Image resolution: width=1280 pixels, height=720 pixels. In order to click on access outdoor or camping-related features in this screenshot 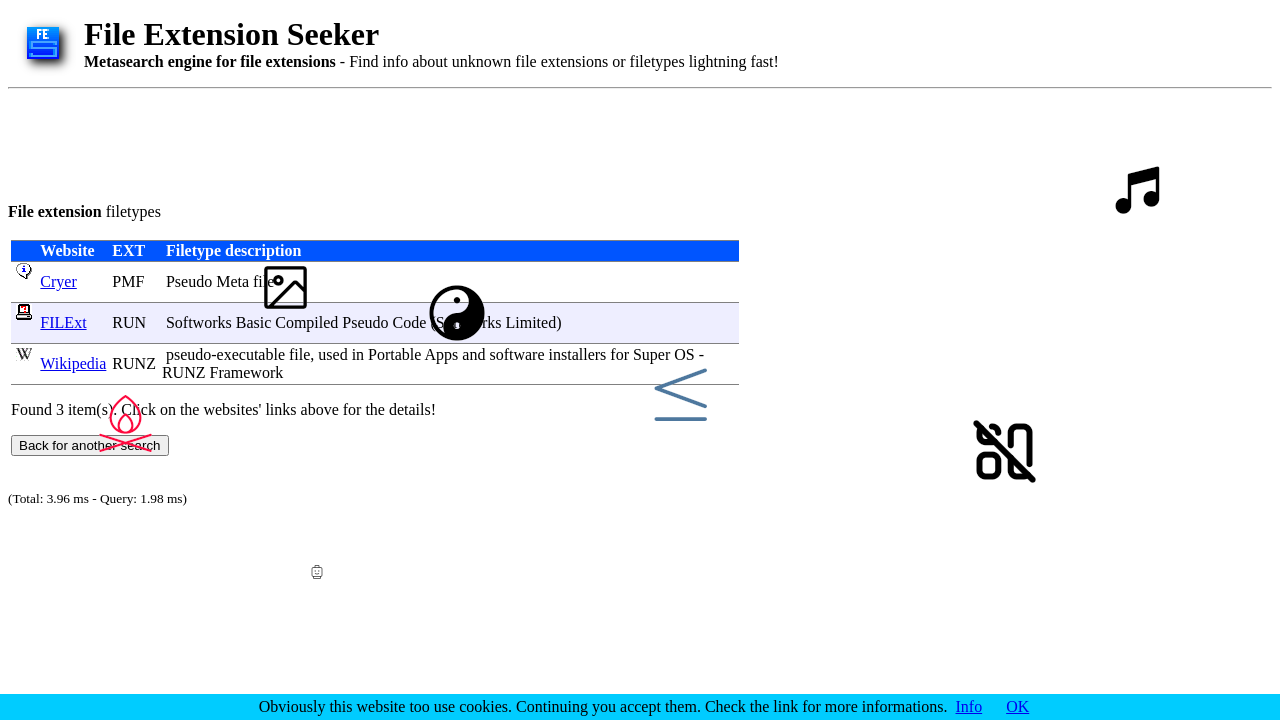, I will do `click(125, 423)`.